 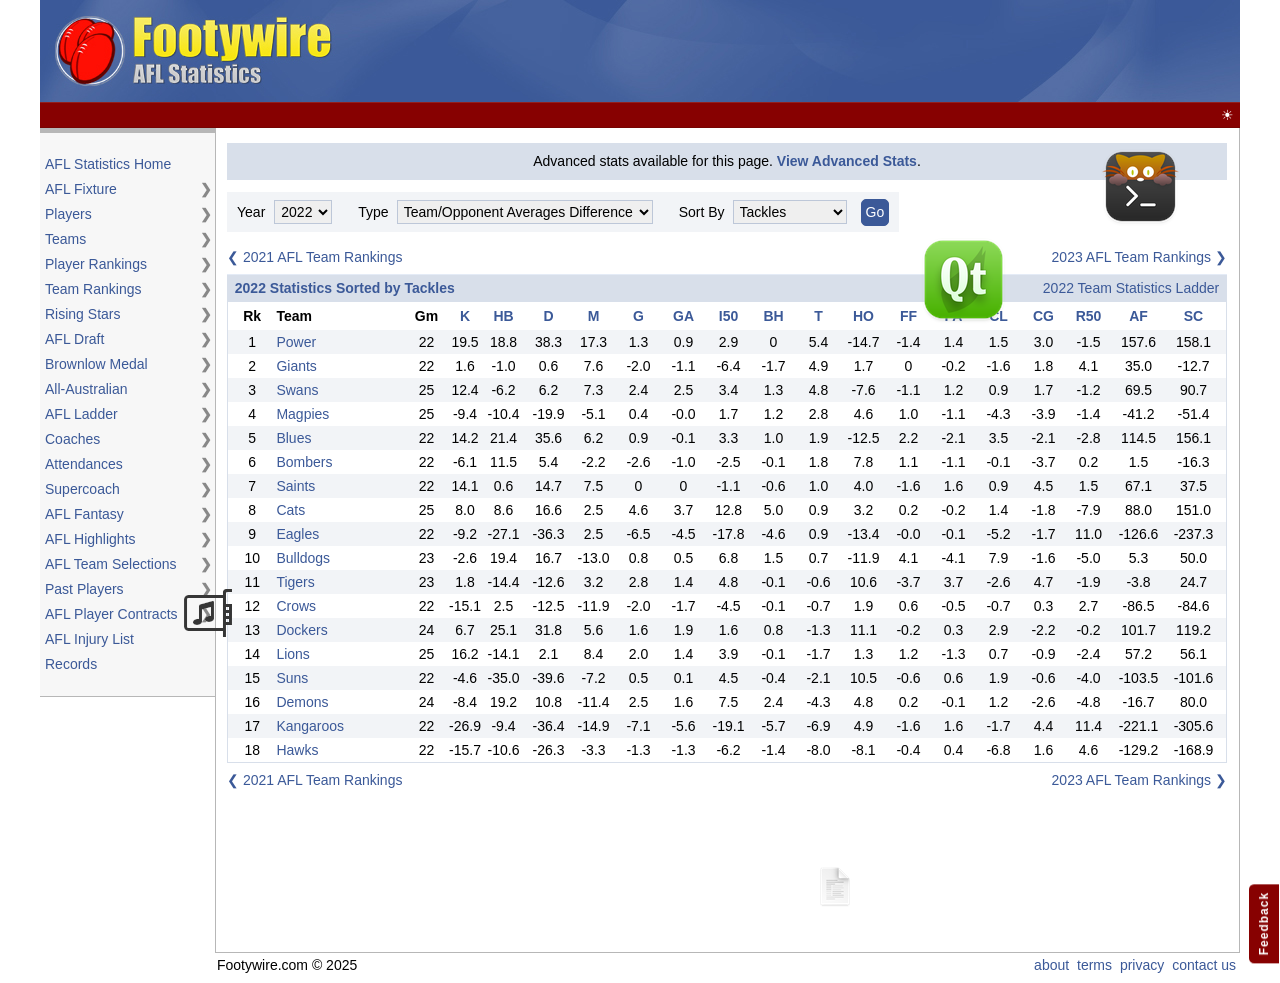 I want to click on open kitty terminal emulator, so click(x=1140, y=186).